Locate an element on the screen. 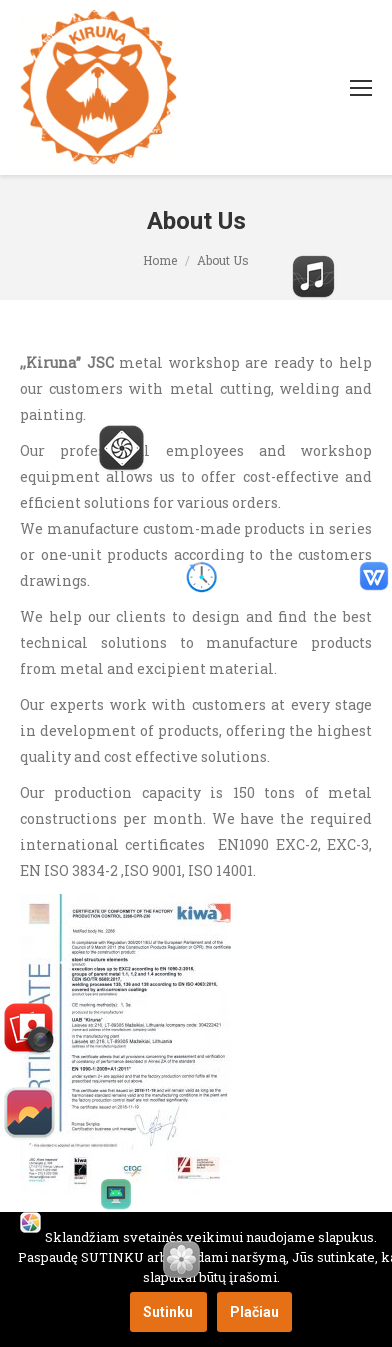 Image resolution: width=392 pixels, height=1347 pixels. open engineering or developer settings is located at coordinates (121, 448).